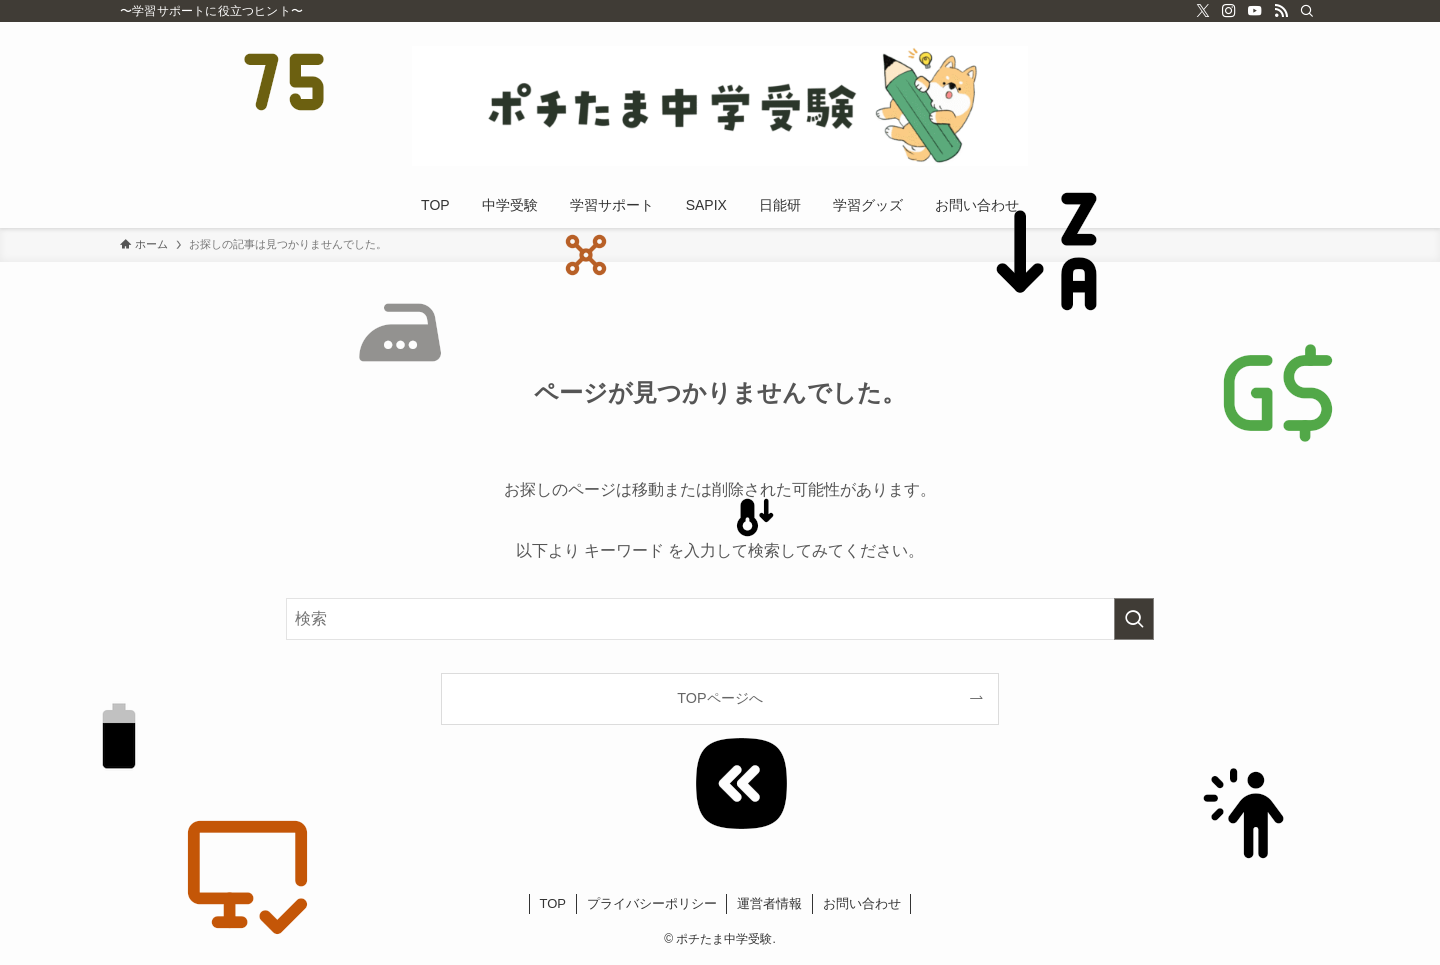  Describe the element at coordinates (586, 255) in the screenshot. I see `view star network topology` at that location.